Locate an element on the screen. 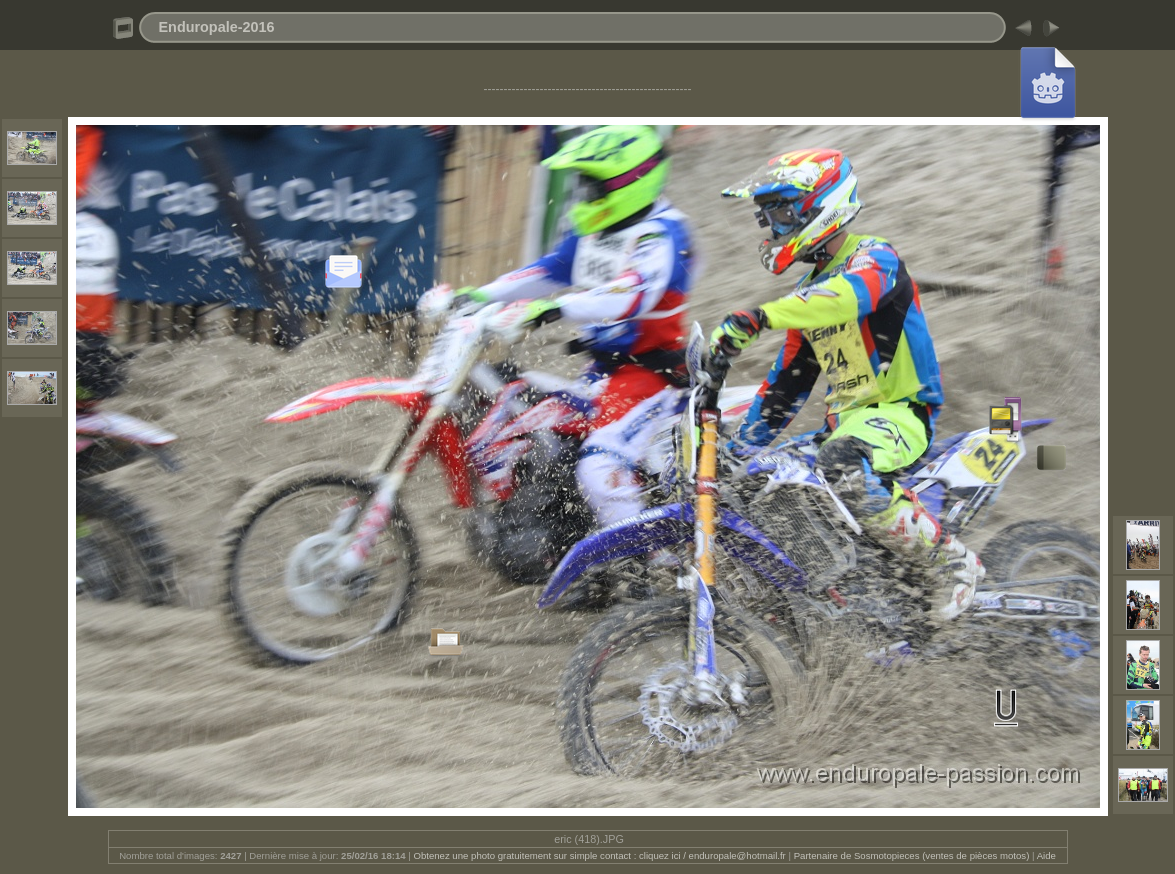  apply underline formatting to selected text is located at coordinates (1006, 708).